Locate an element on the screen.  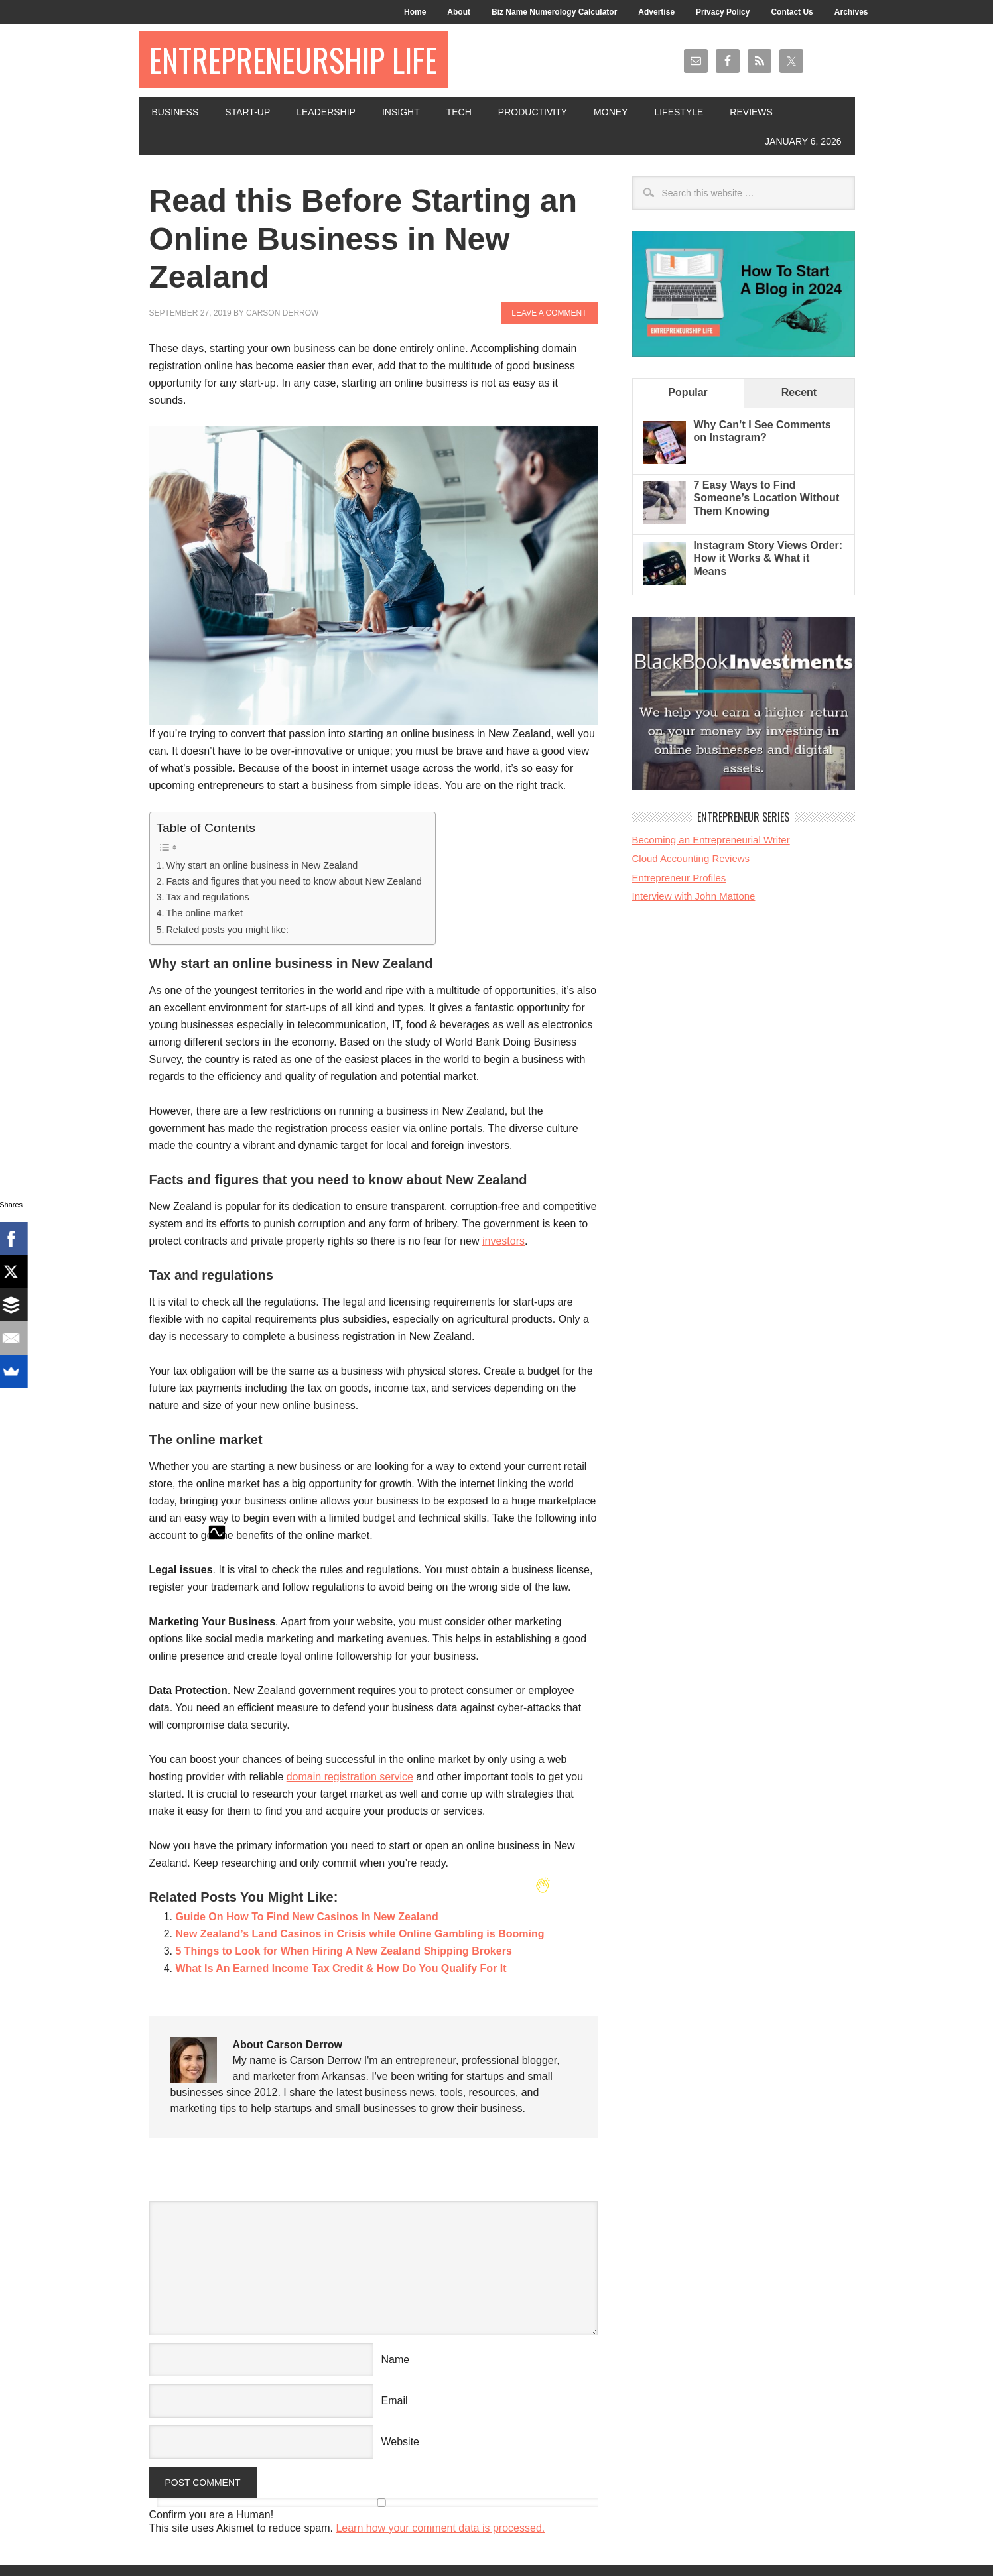
applaud or show appreciation for content is located at coordinates (543, 1885).